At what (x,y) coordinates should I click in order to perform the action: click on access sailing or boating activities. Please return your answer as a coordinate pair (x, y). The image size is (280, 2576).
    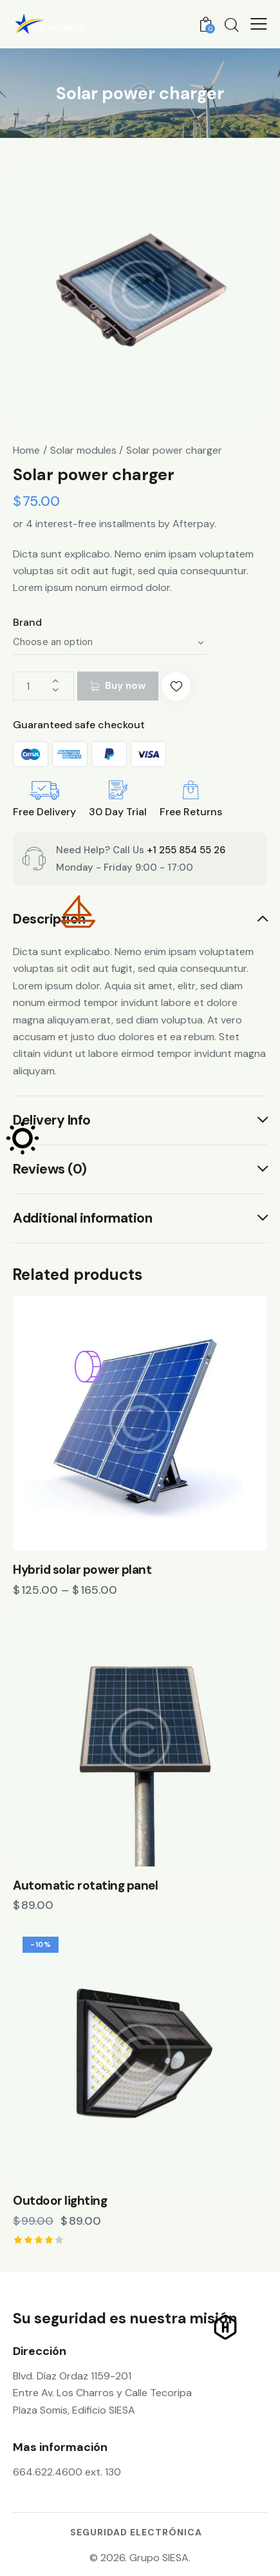
    Looking at the image, I should click on (78, 914).